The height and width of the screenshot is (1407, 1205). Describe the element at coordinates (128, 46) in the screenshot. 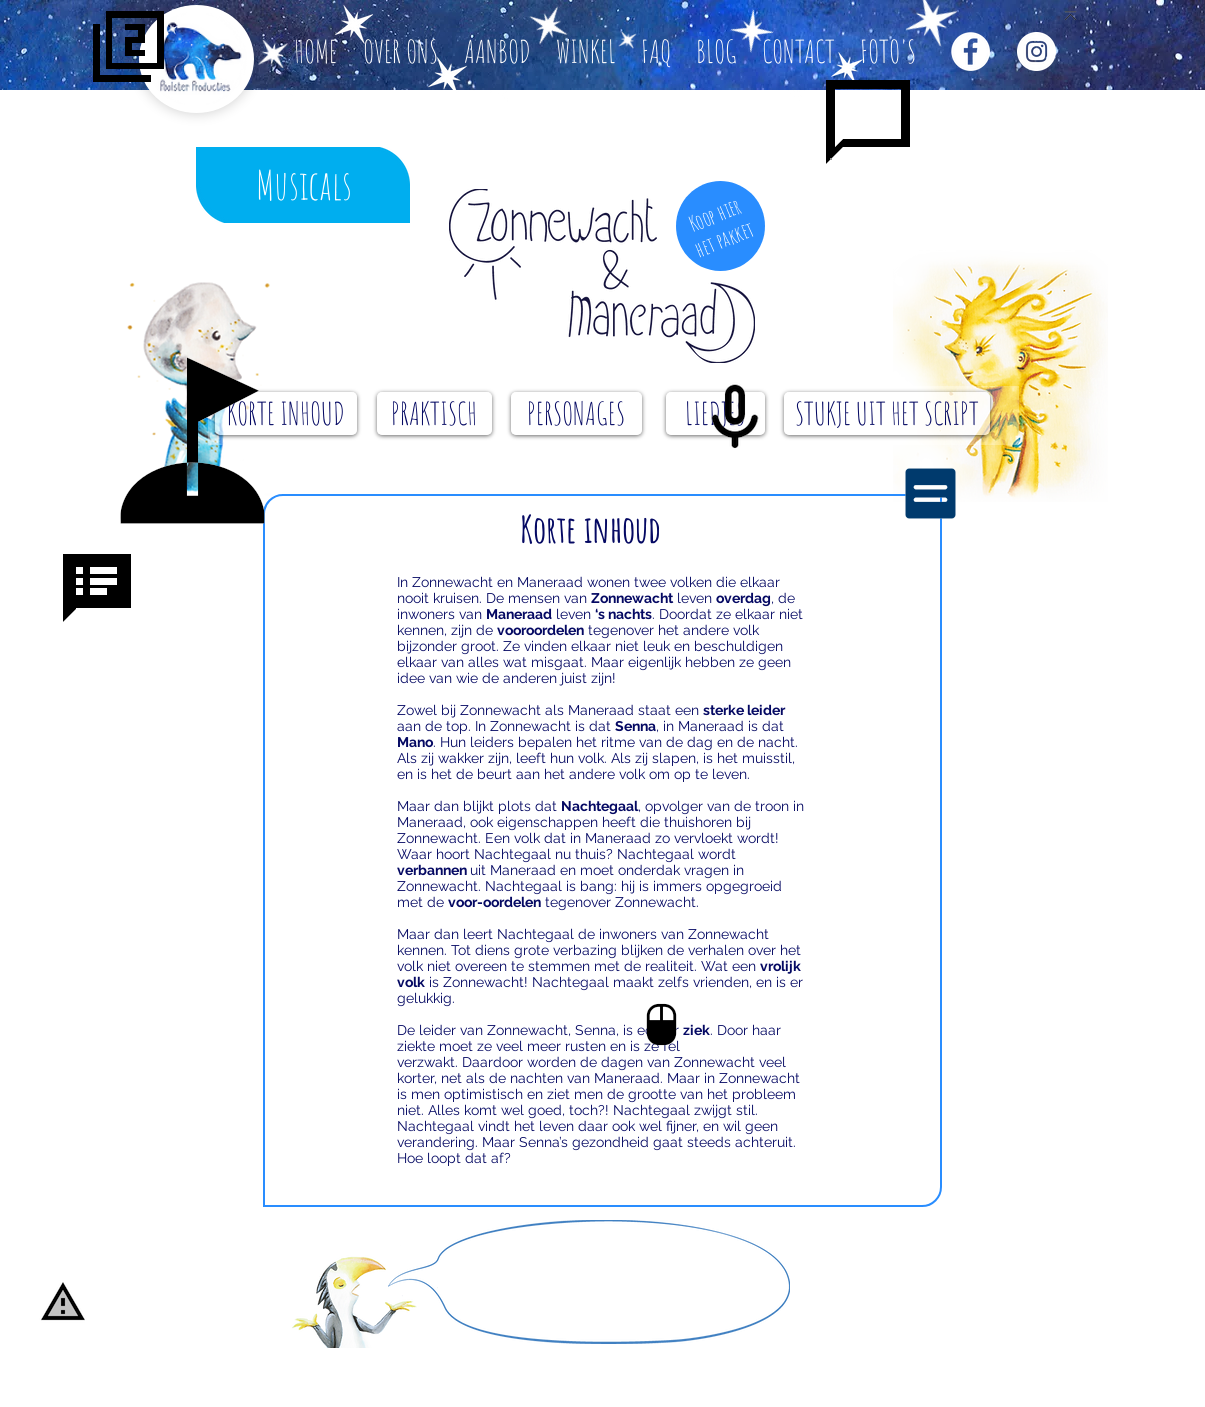

I see `select or apply filter number 2` at that location.